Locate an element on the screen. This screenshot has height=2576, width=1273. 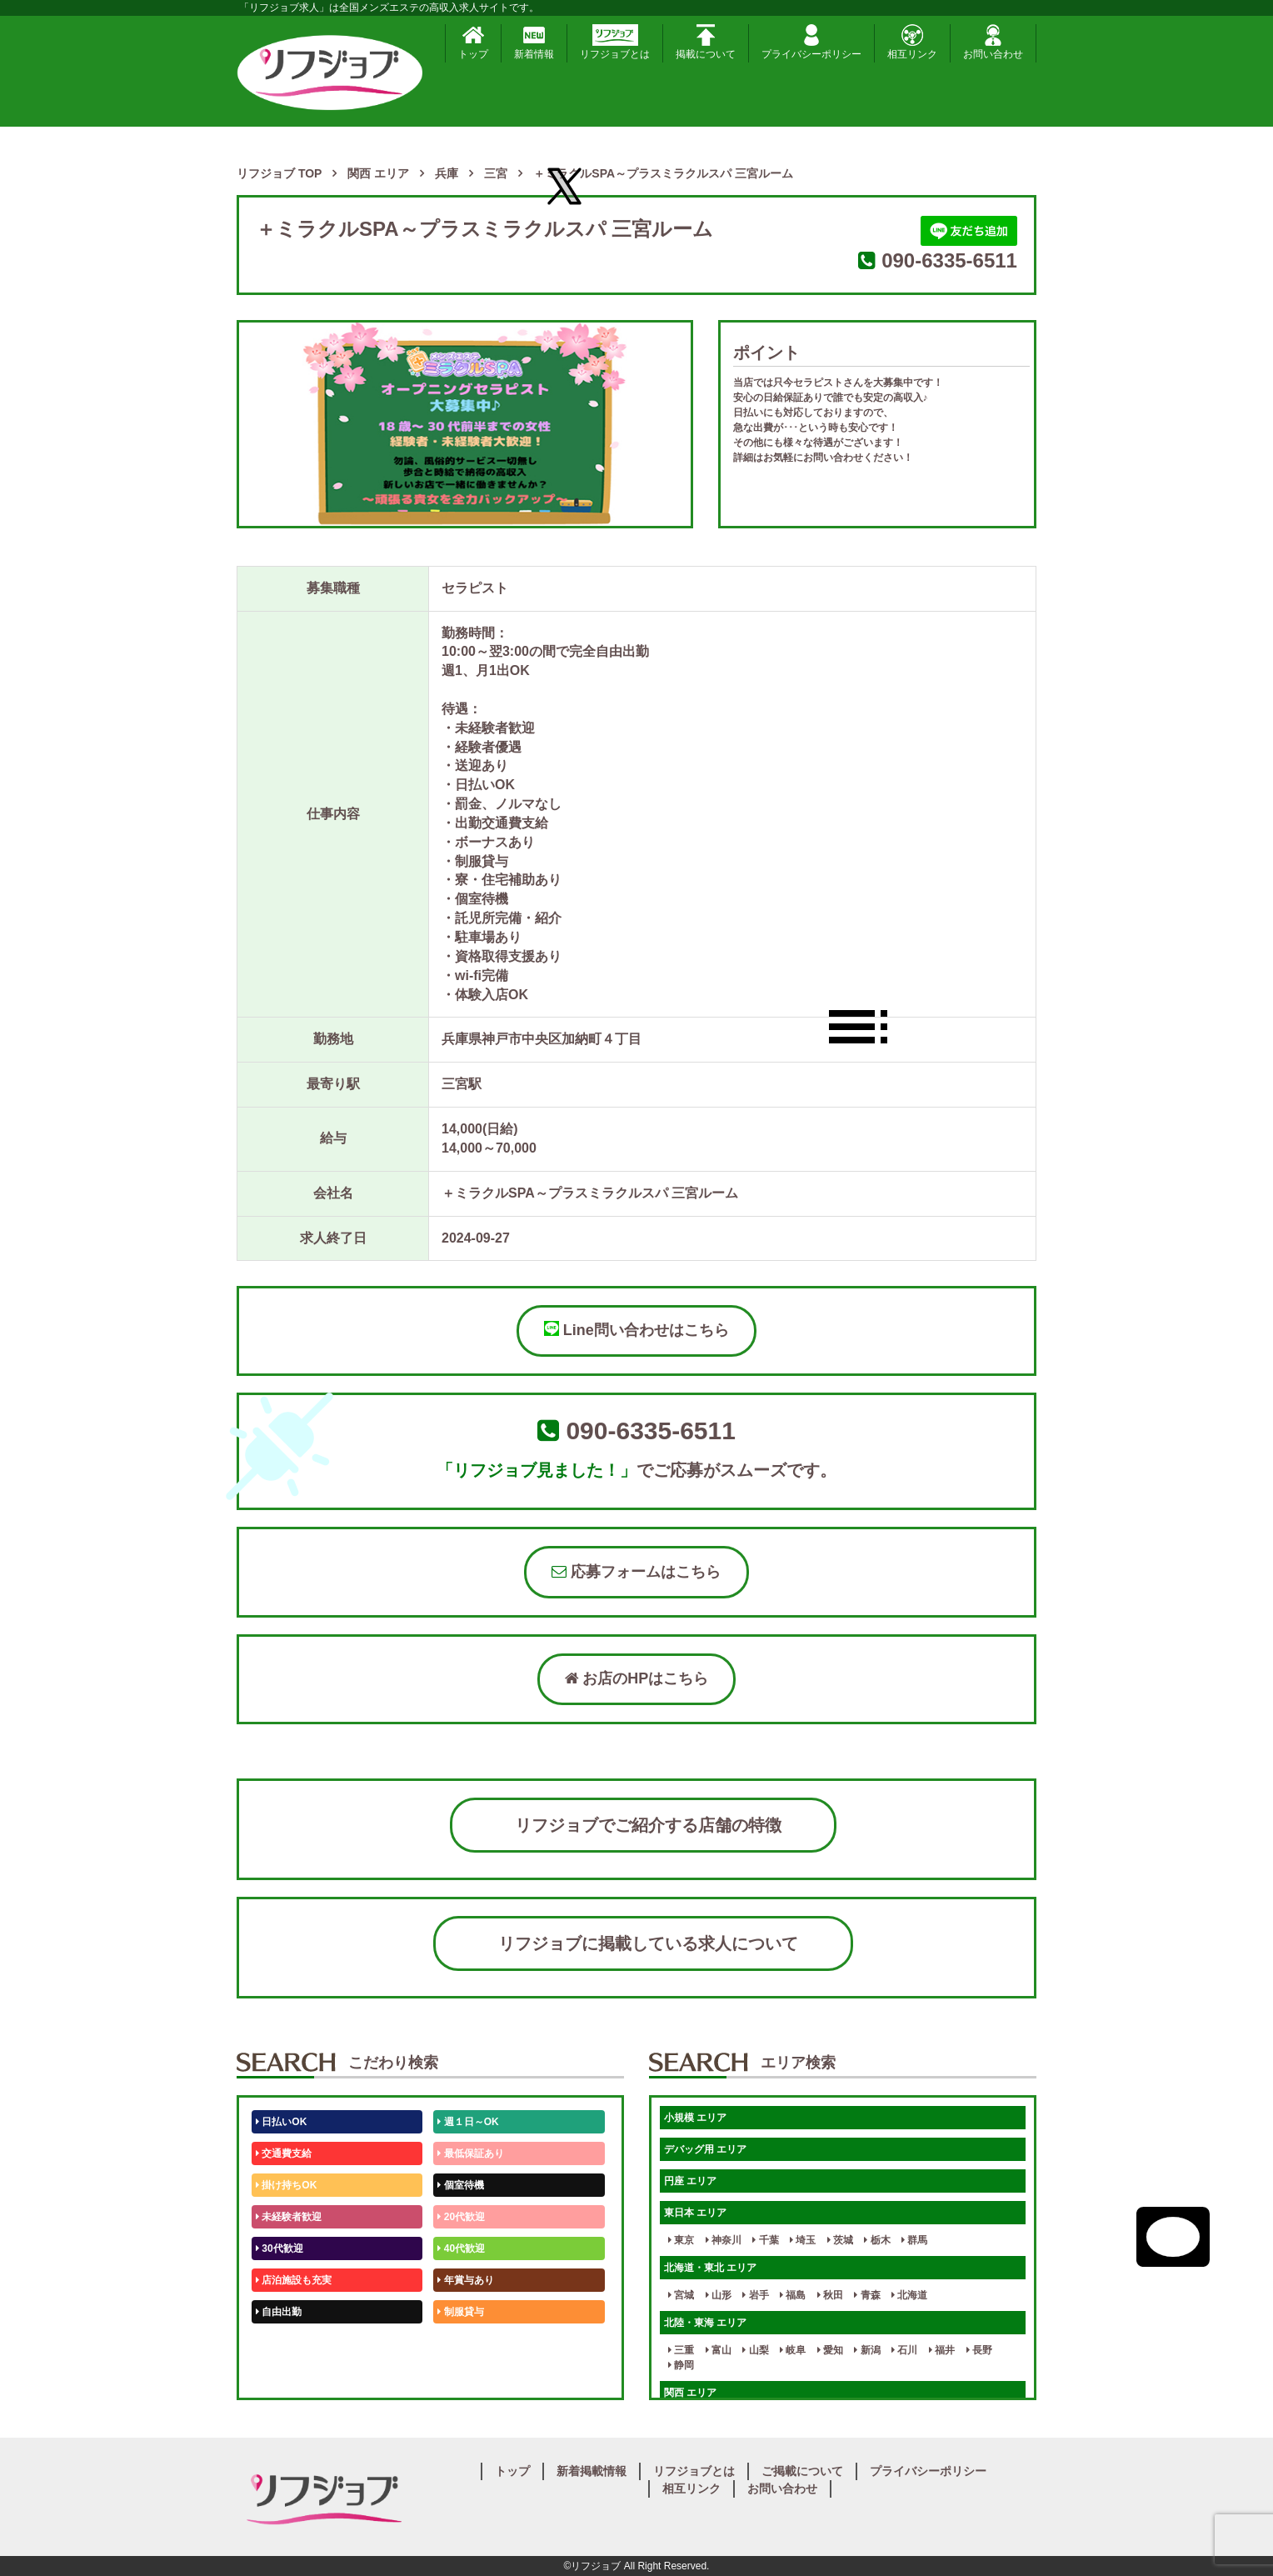
apply vignette effect to photo is located at coordinates (1173, 2237).